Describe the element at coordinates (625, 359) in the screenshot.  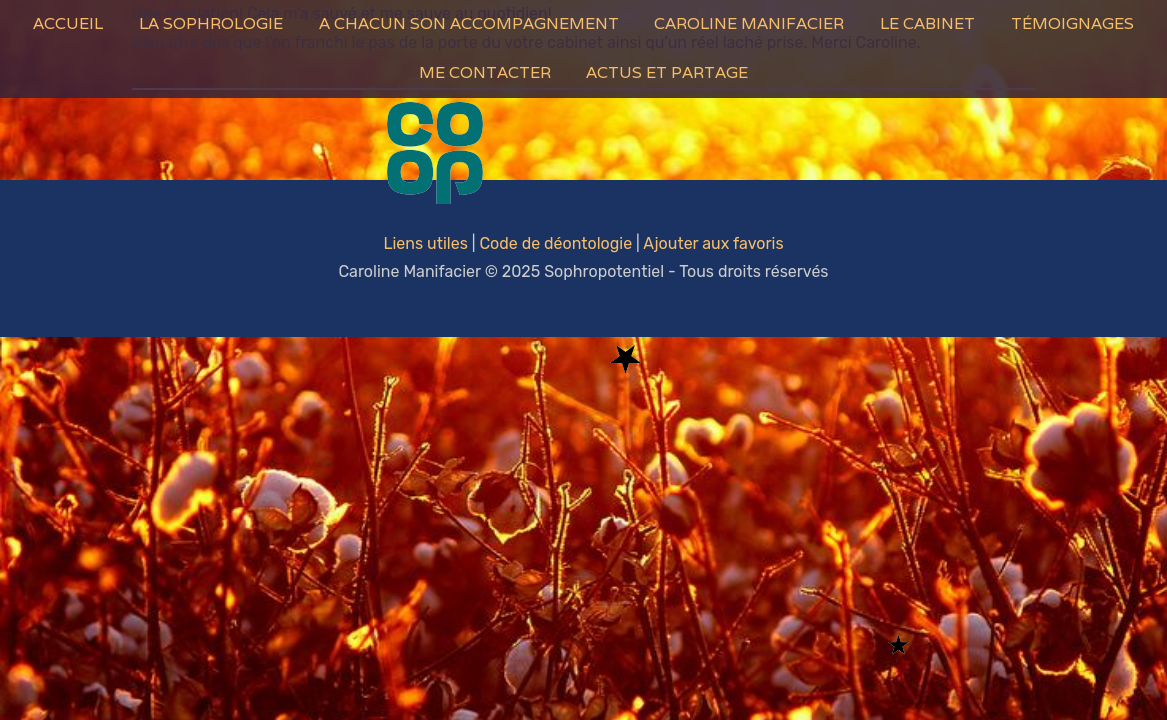
I see `open the Nebula streaming app` at that location.